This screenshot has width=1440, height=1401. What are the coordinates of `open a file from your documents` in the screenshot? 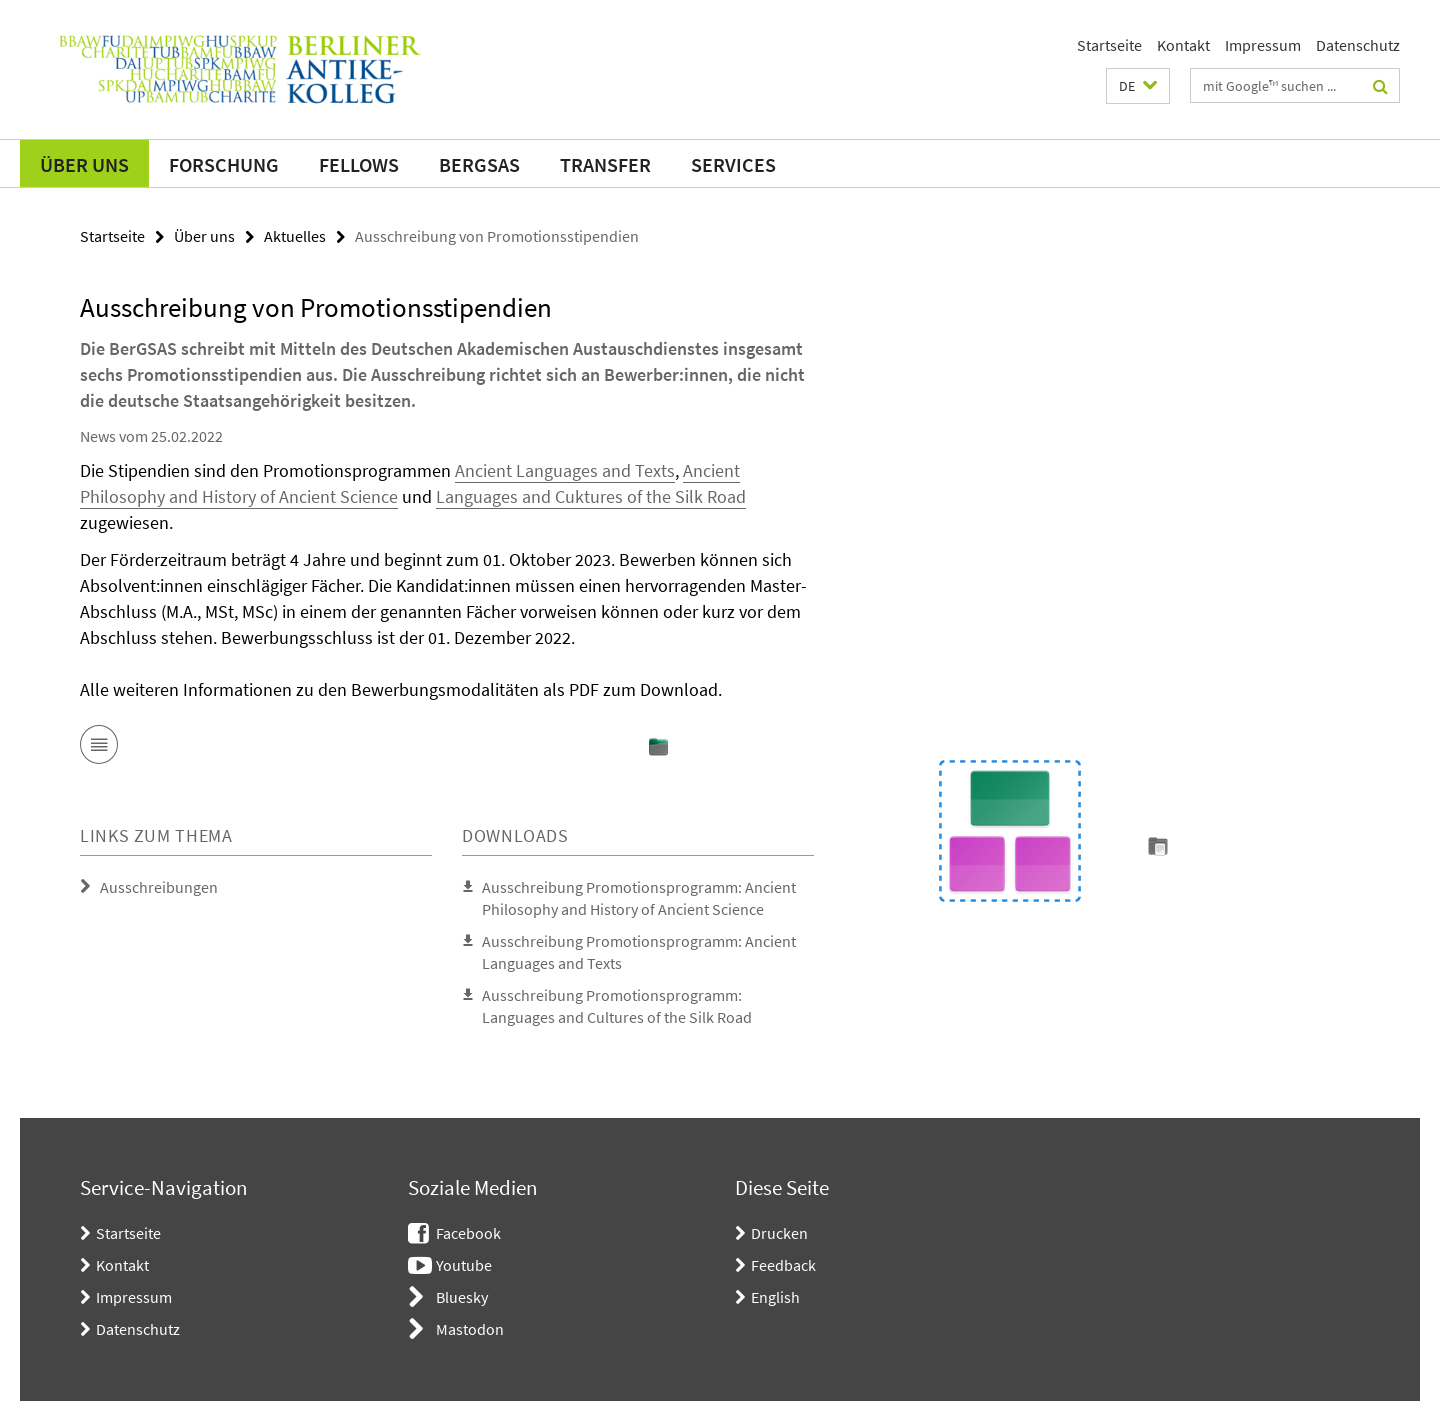 It's located at (1158, 846).